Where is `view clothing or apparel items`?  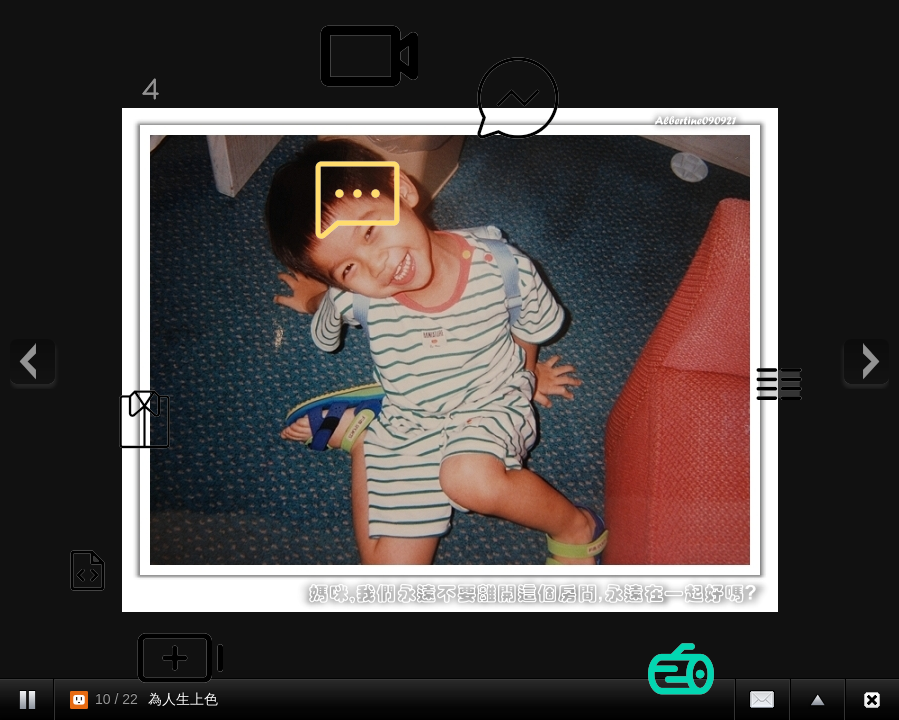 view clothing or apparel items is located at coordinates (144, 420).